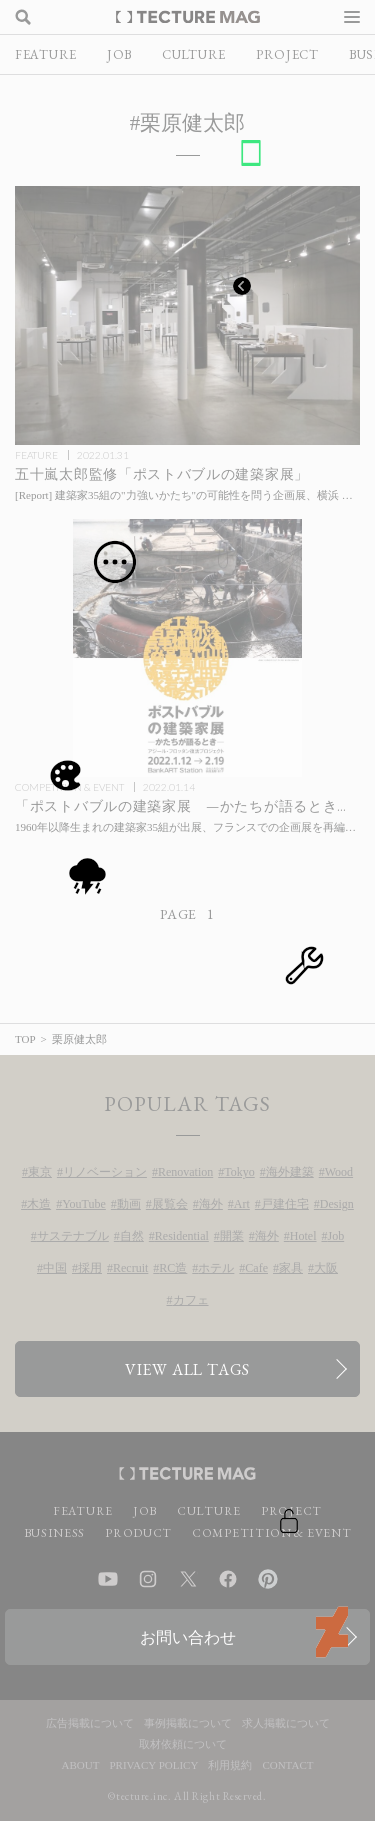 Image resolution: width=375 pixels, height=1821 pixels. Describe the element at coordinates (251, 153) in the screenshot. I see `switch to tablet display mode` at that location.